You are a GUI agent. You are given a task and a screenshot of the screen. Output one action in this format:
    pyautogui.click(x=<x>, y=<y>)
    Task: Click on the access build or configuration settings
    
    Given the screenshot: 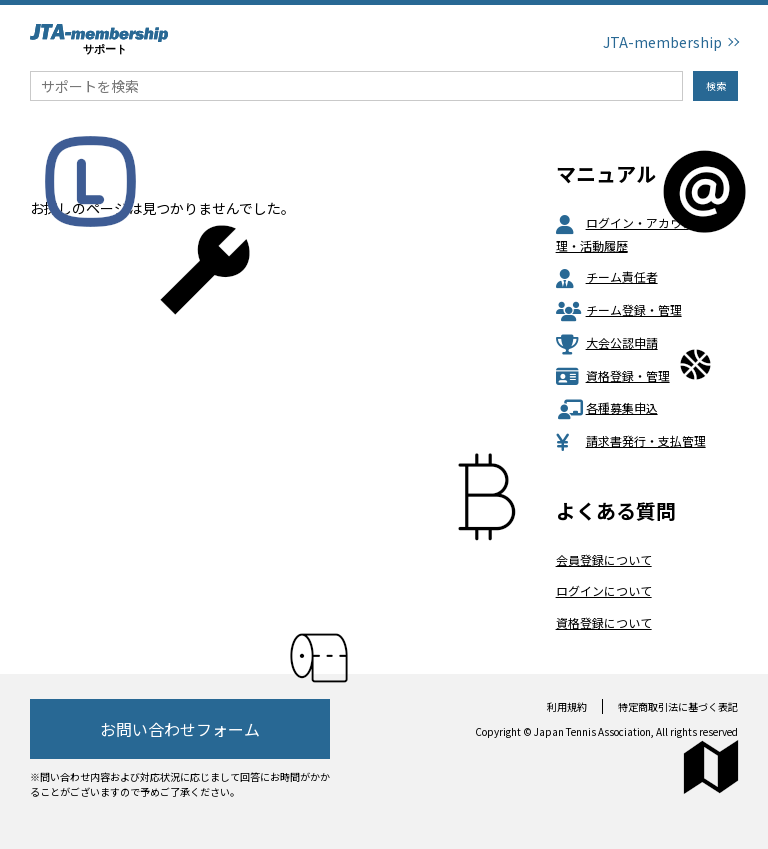 What is the action you would take?
    pyautogui.click(x=205, y=270)
    